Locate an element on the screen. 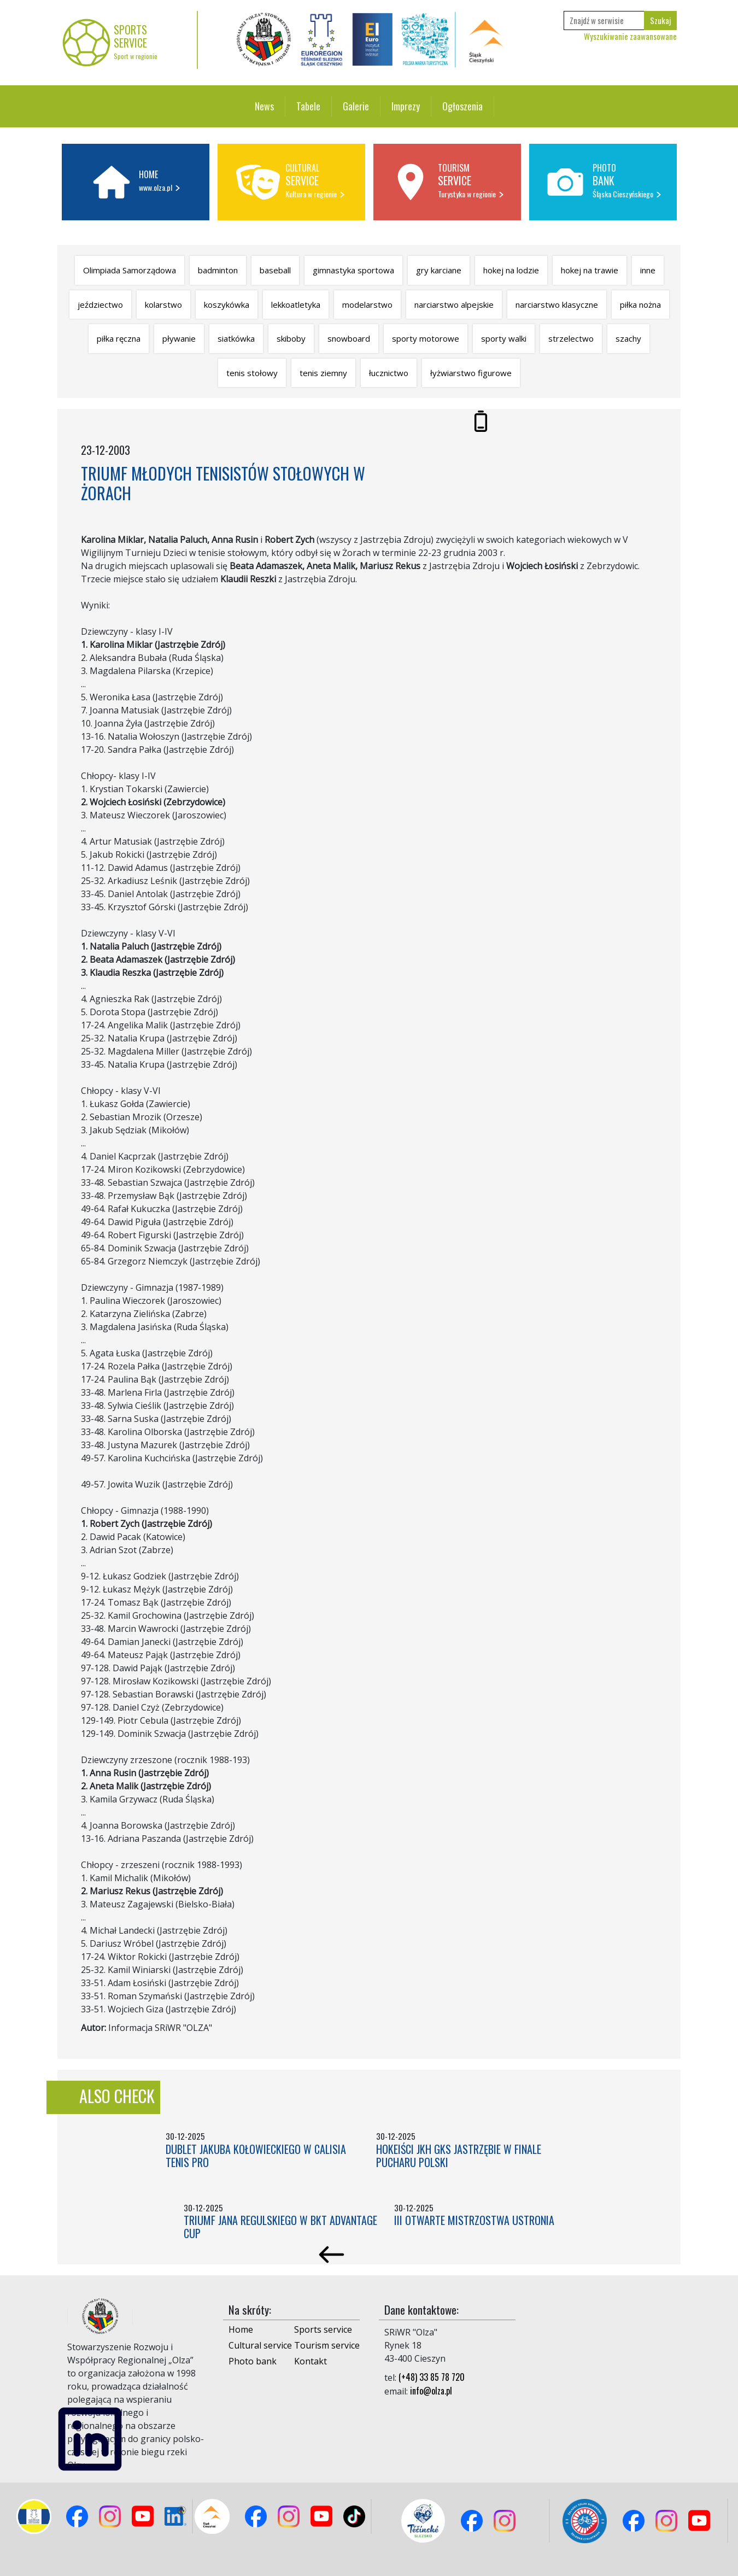  open LinkedIn profile or app is located at coordinates (90, 2439).